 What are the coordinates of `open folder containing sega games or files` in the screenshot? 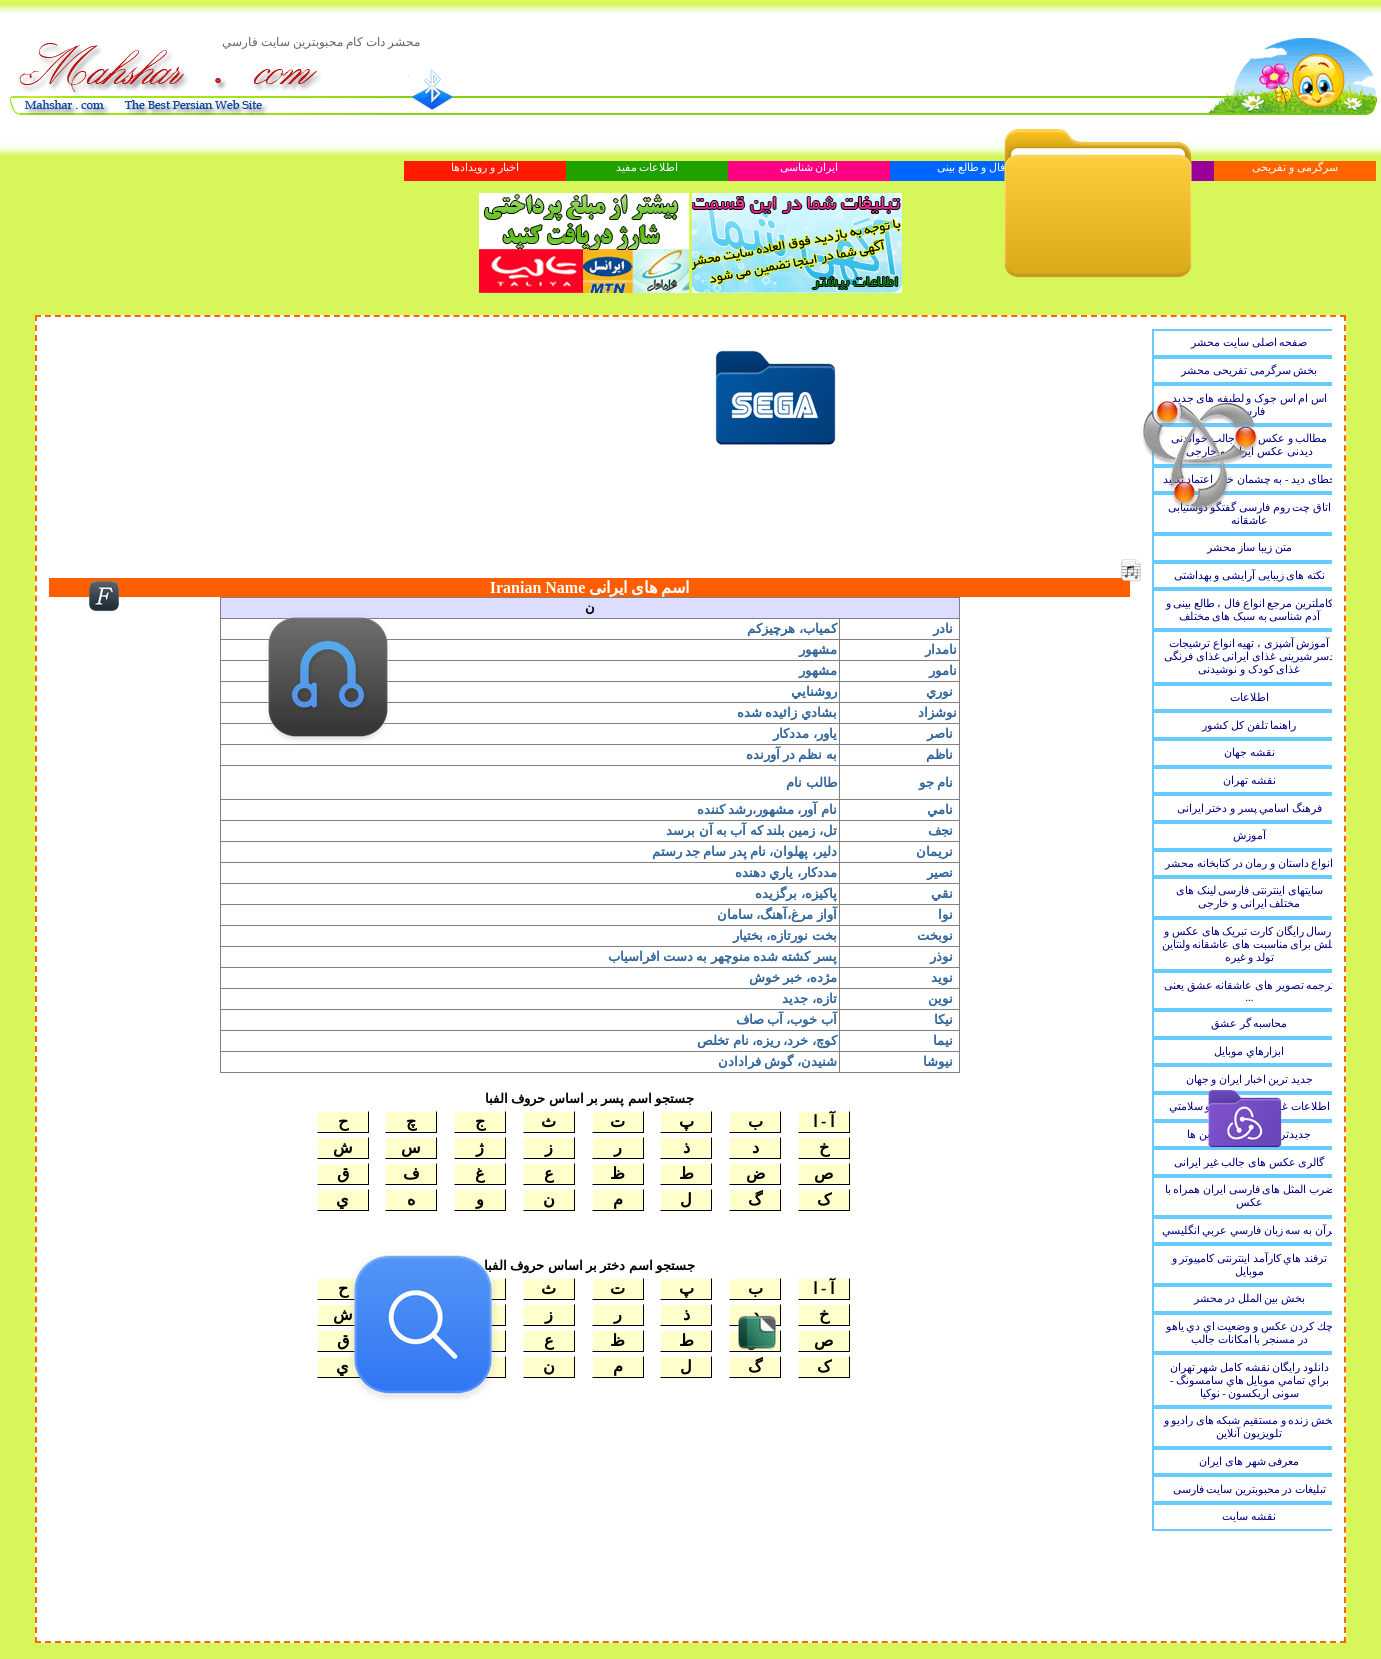 It's located at (775, 401).